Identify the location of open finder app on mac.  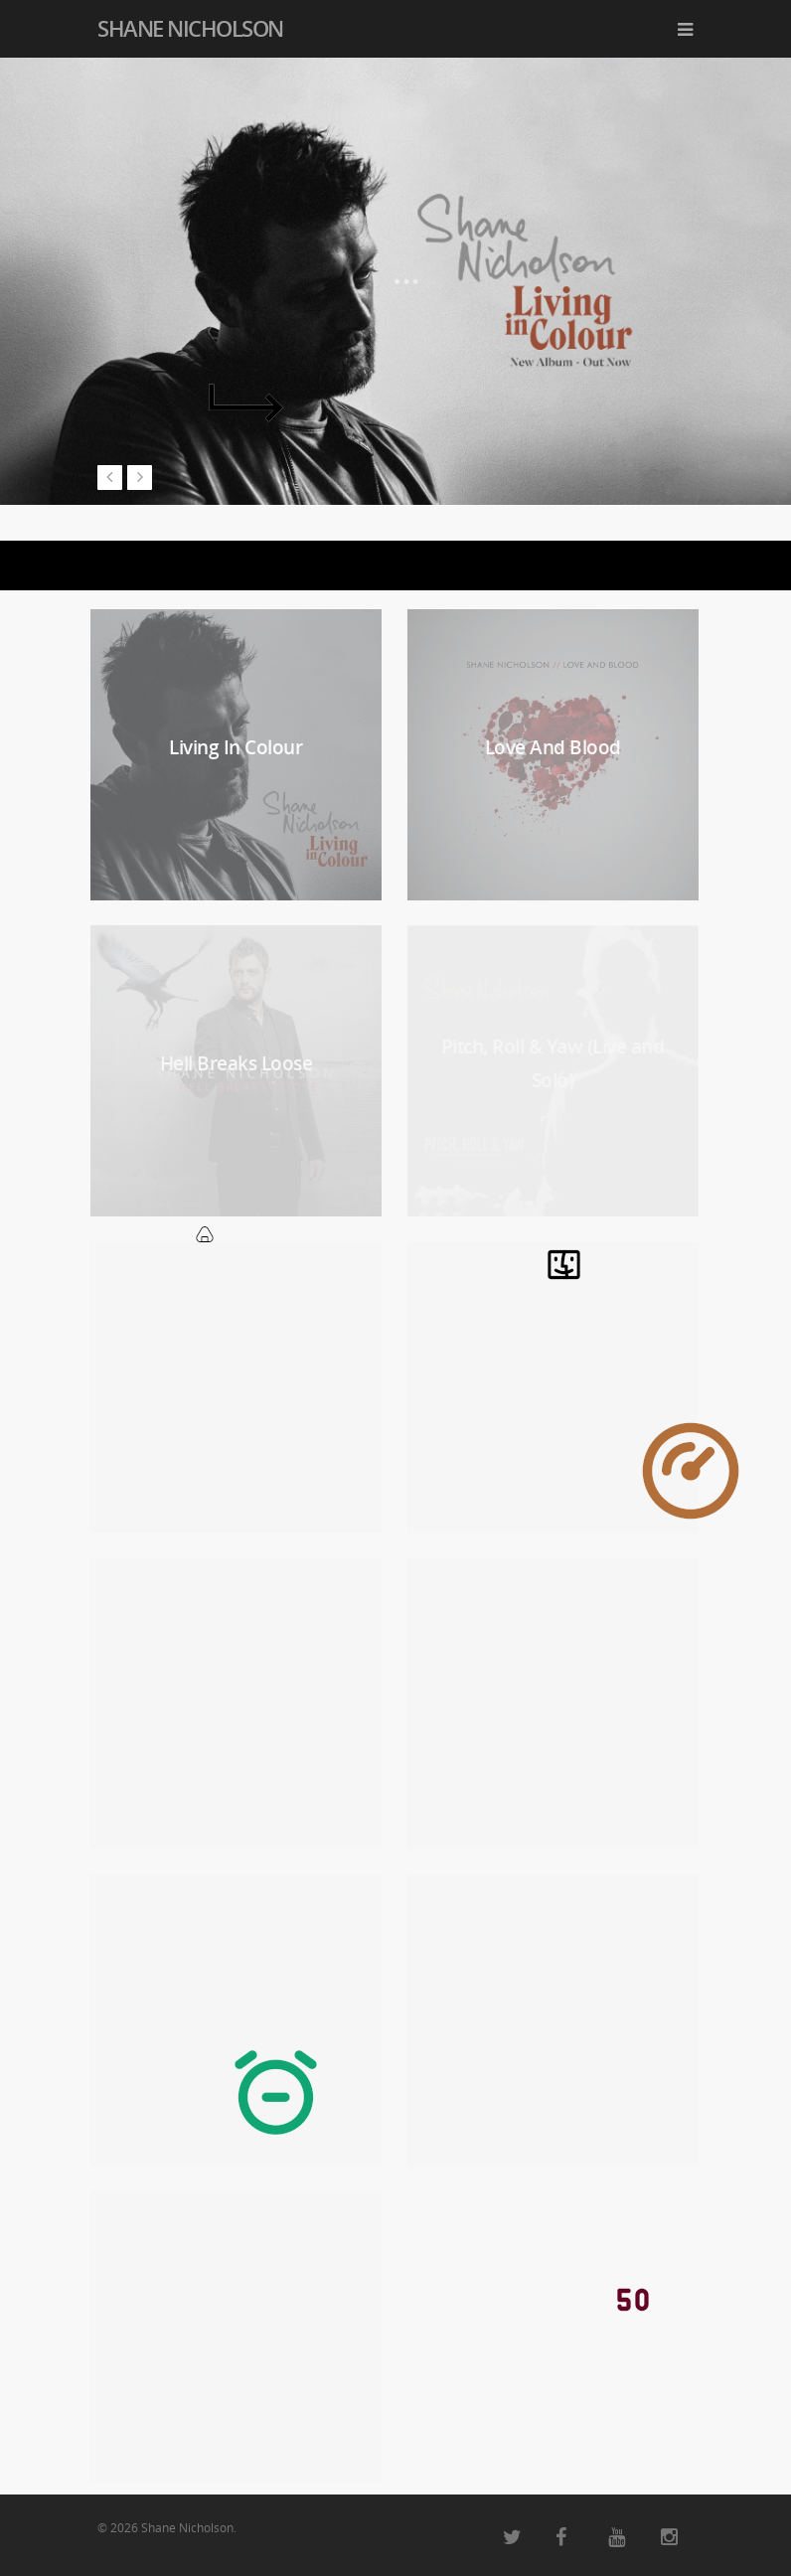
(563, 1264).